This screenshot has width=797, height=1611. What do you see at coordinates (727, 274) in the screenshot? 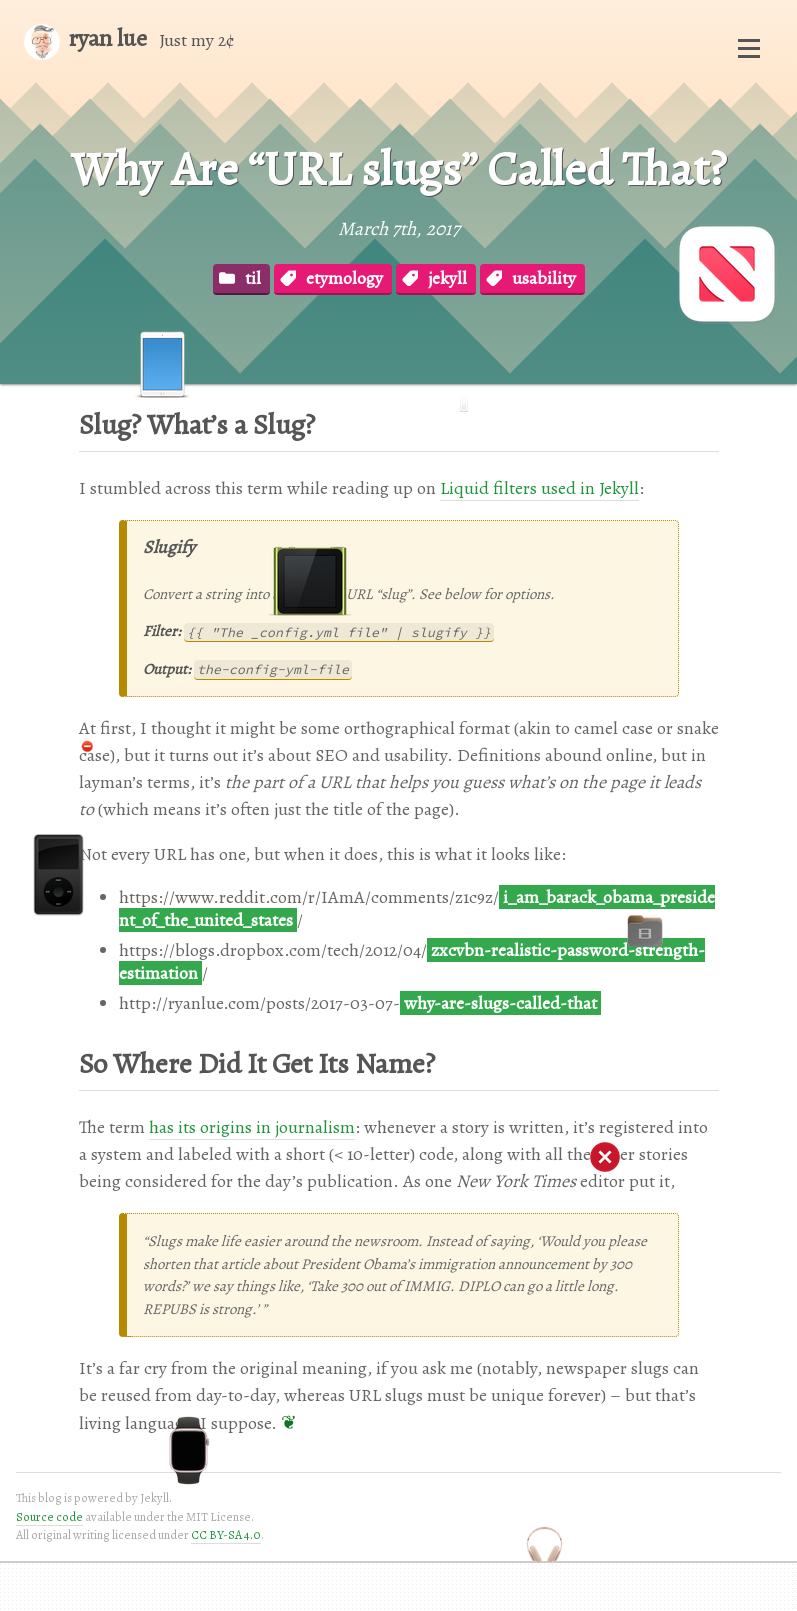
I see `open the apple news app` at bounding box center [727, 274].